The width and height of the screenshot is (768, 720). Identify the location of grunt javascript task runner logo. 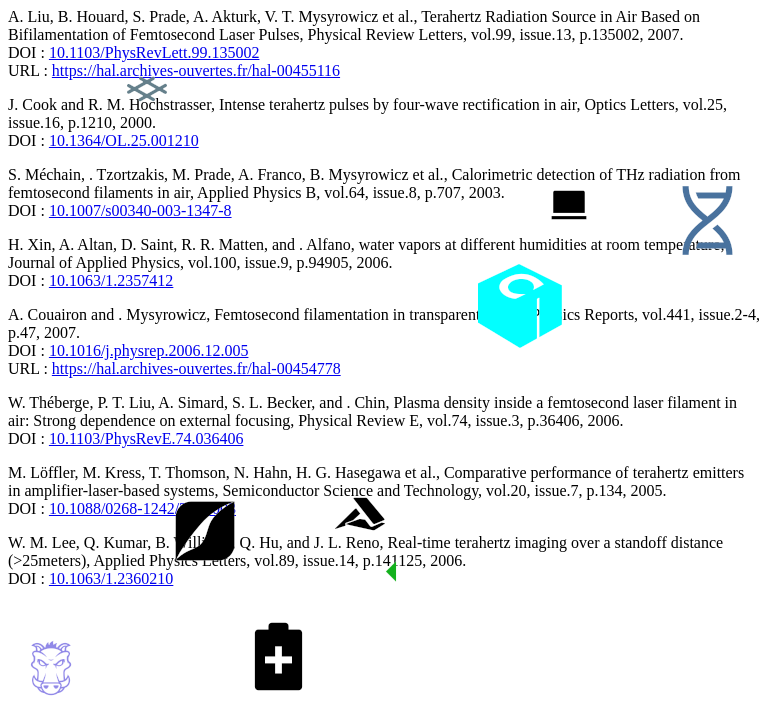
(51, 668).